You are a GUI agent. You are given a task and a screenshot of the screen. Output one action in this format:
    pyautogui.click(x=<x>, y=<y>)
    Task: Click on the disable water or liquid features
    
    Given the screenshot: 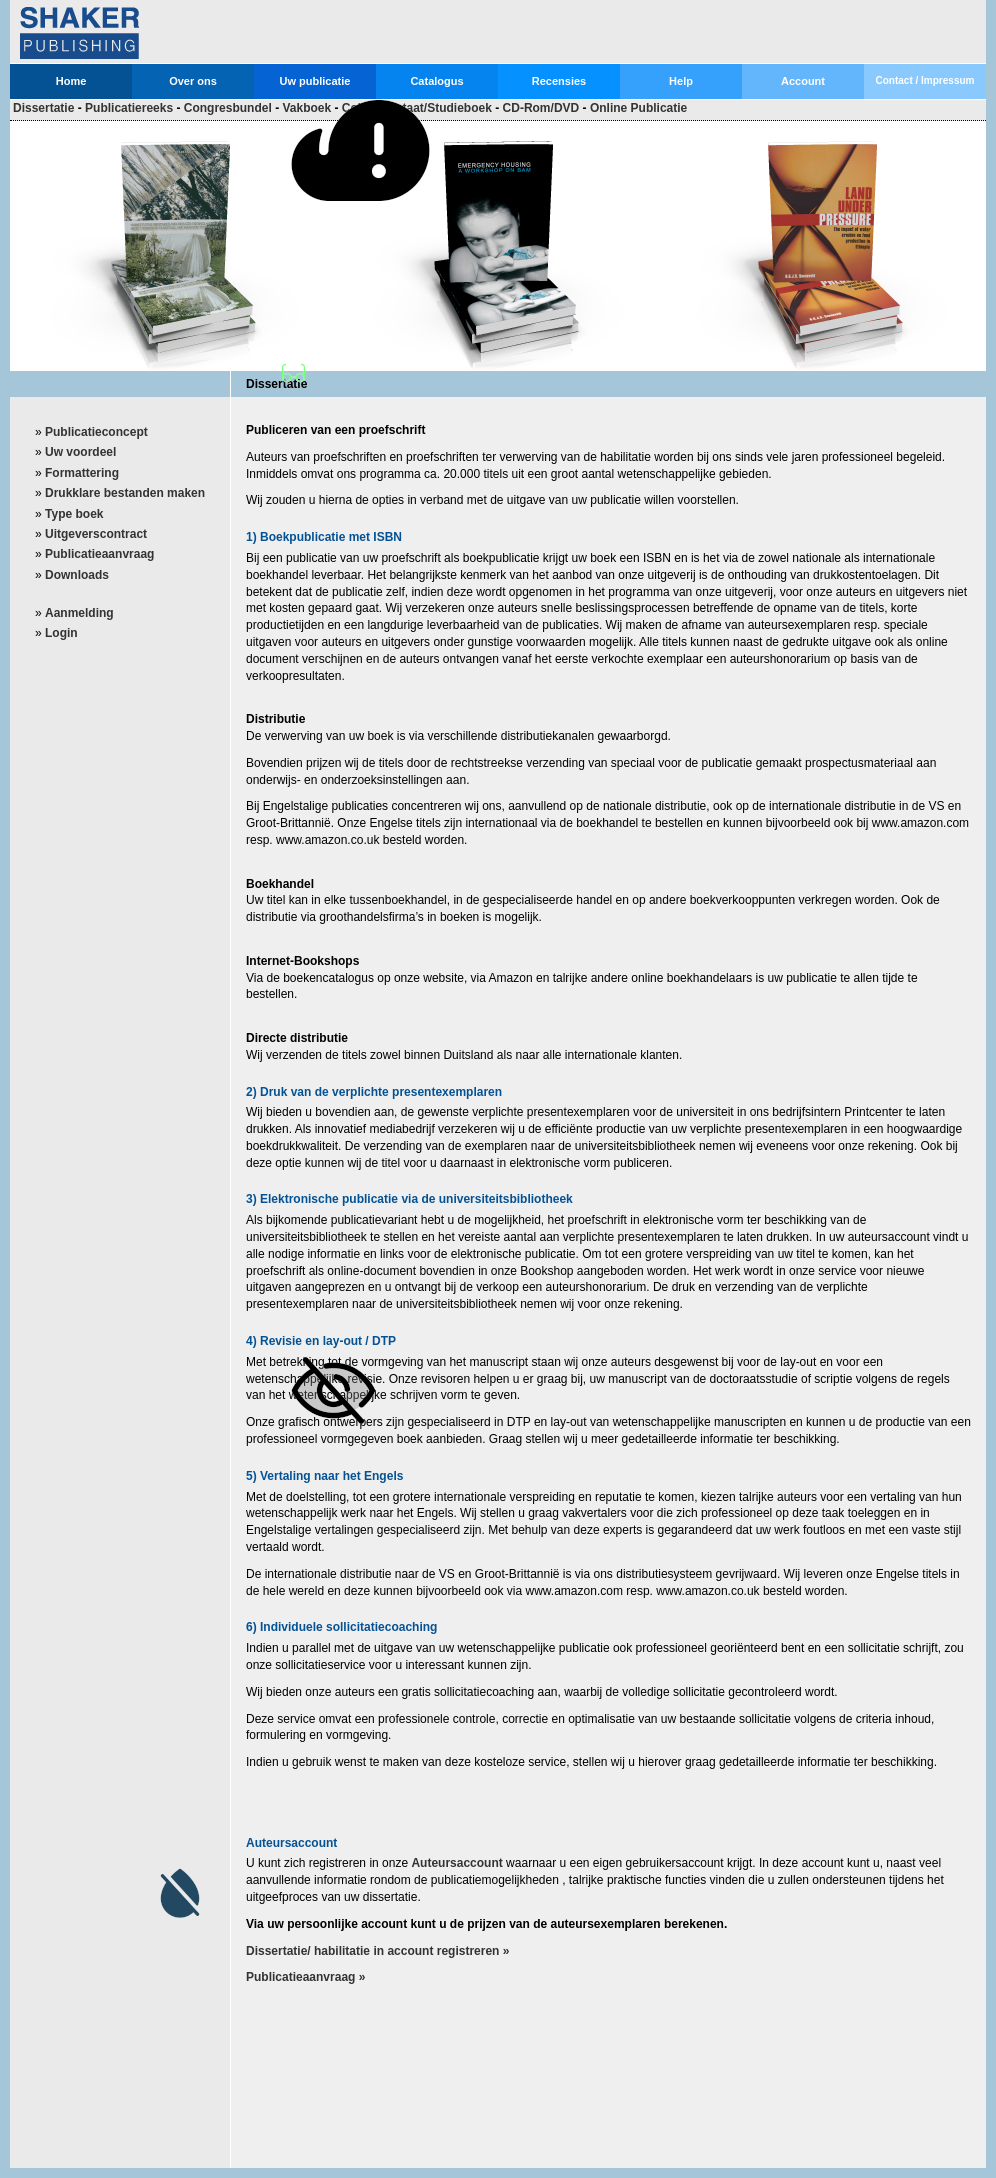 What is the action you would take?
    pyautogui.click(x=180, y=1895)
    